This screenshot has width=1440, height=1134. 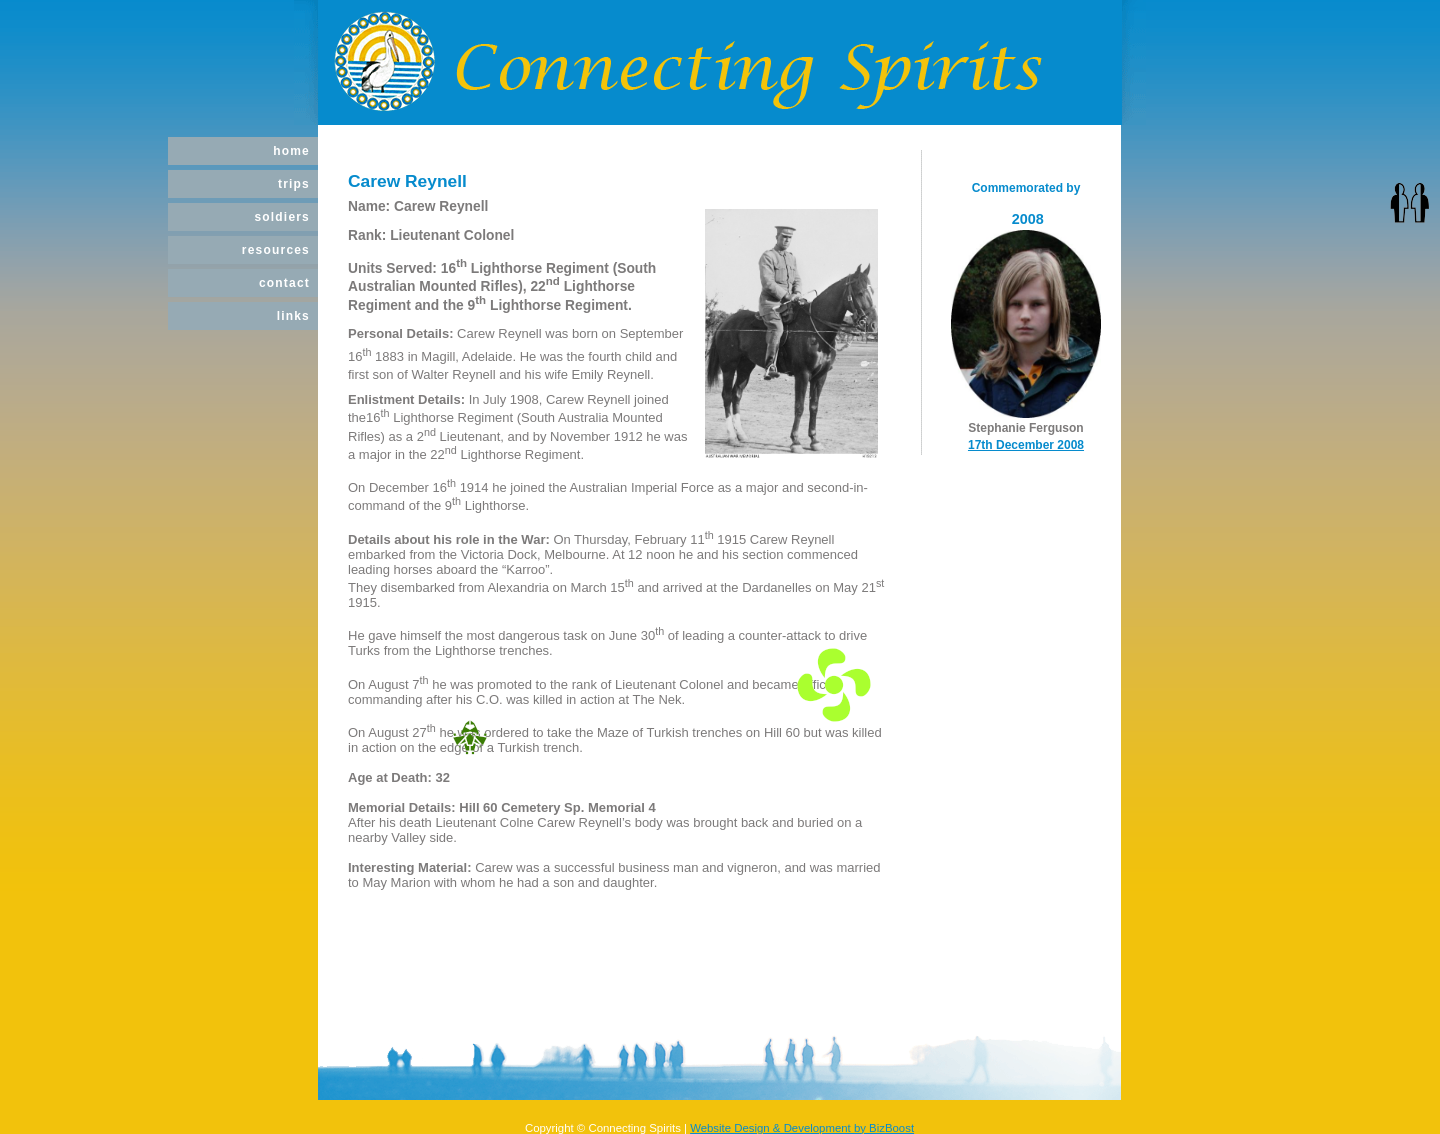 What do you see at coordinates (470, 737) in the screenshot?
I see `launch a space game or sci-fi themed app` at bounding box center [470, 737].